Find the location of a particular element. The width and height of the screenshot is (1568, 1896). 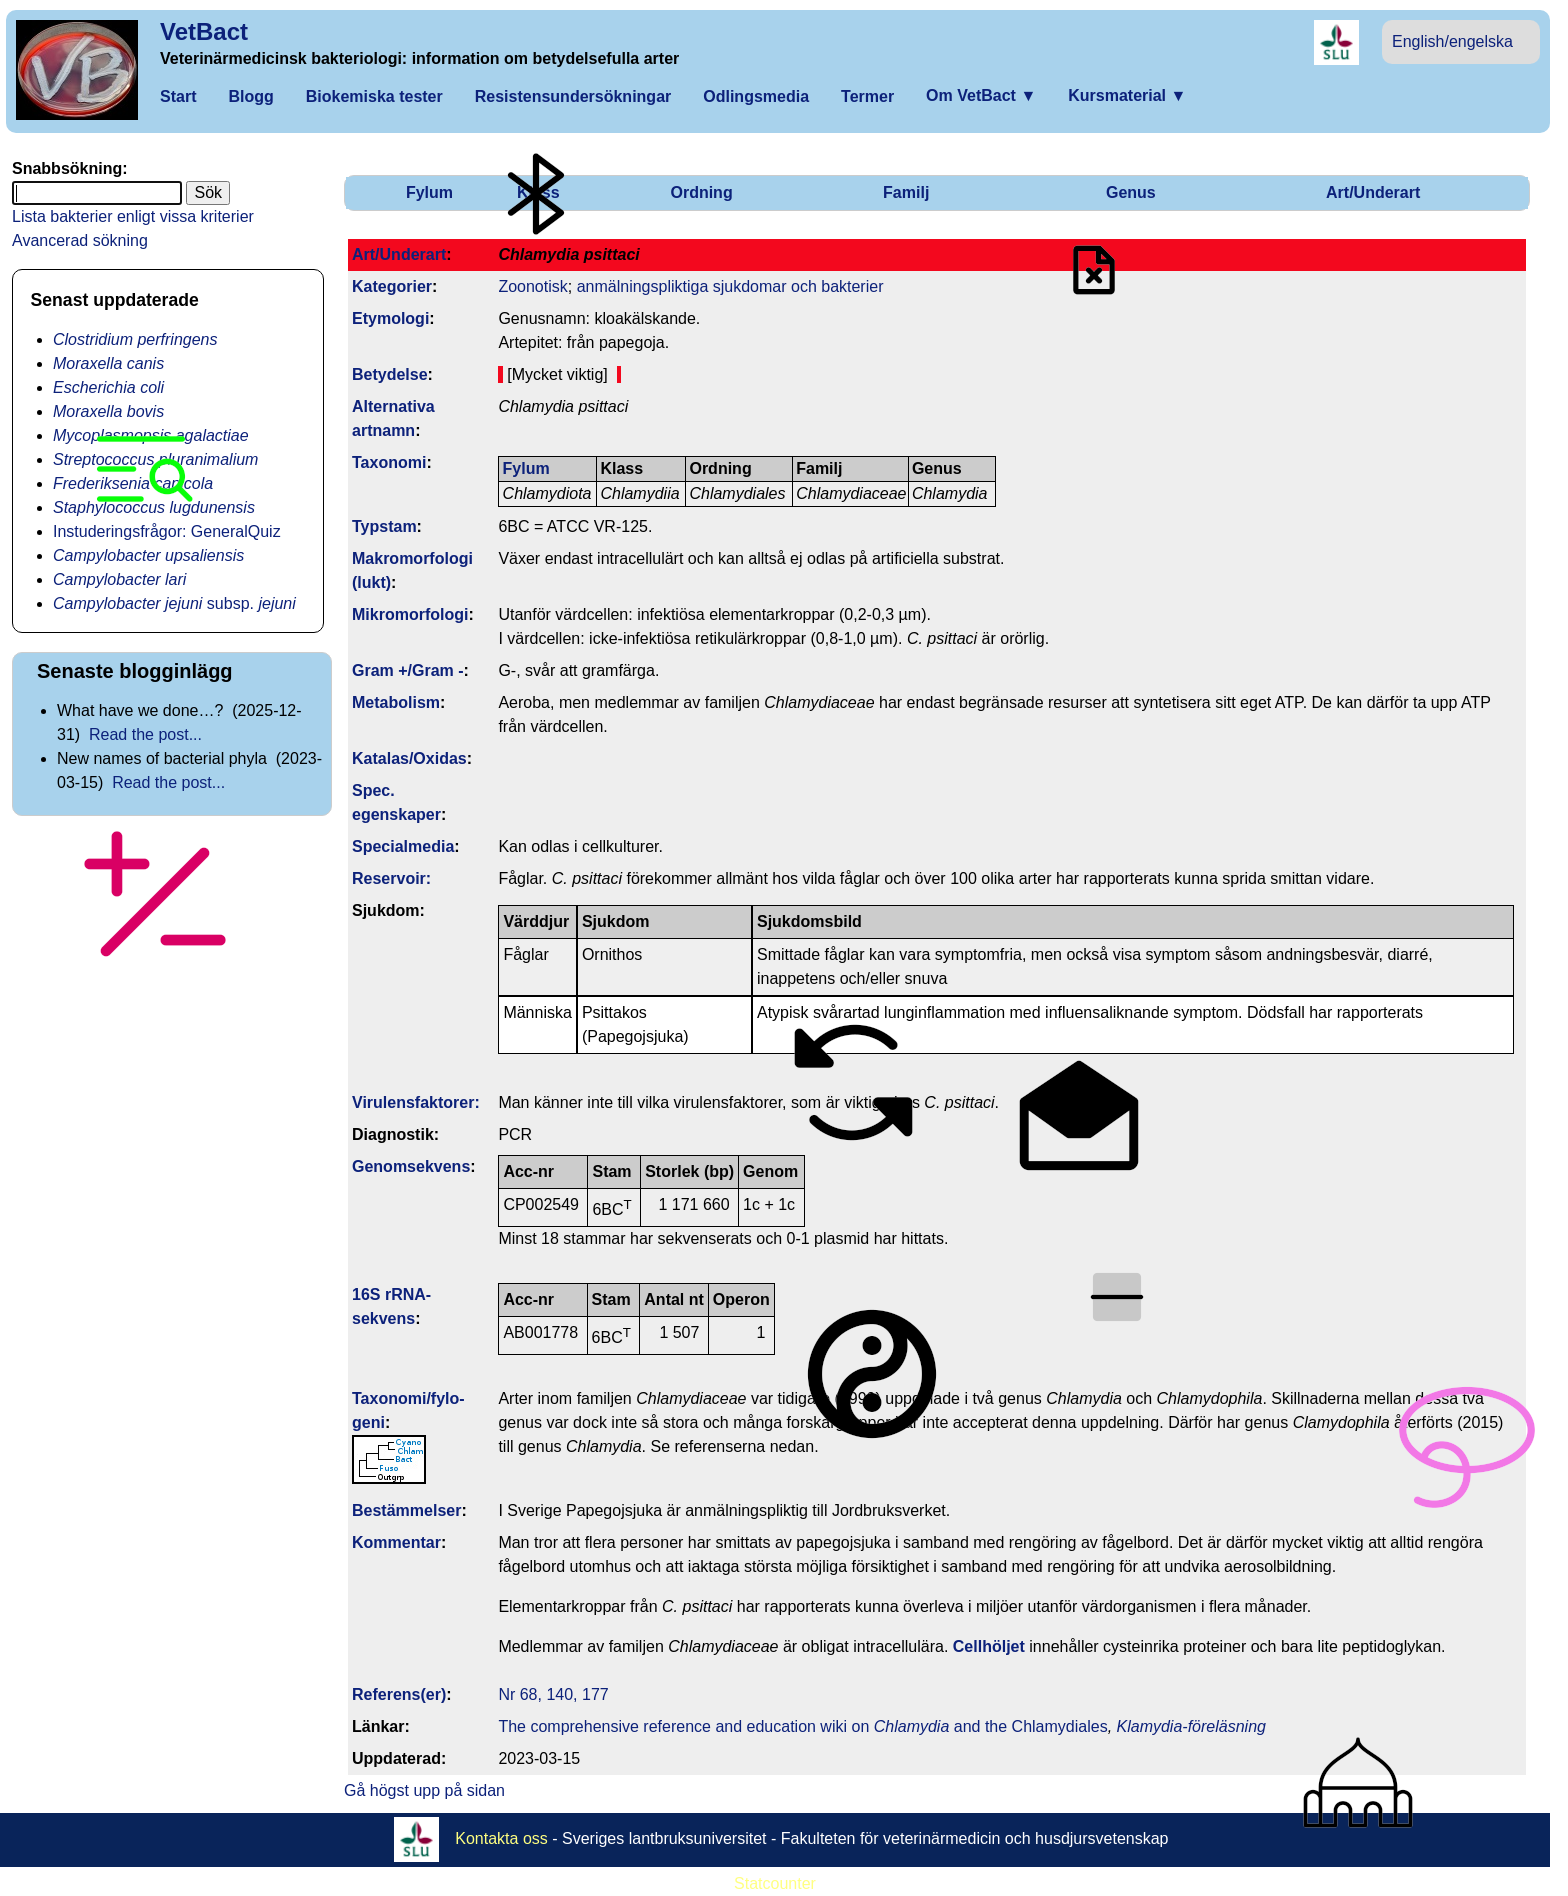

decrease quantity or value is located at coordinates (1117, 1297).